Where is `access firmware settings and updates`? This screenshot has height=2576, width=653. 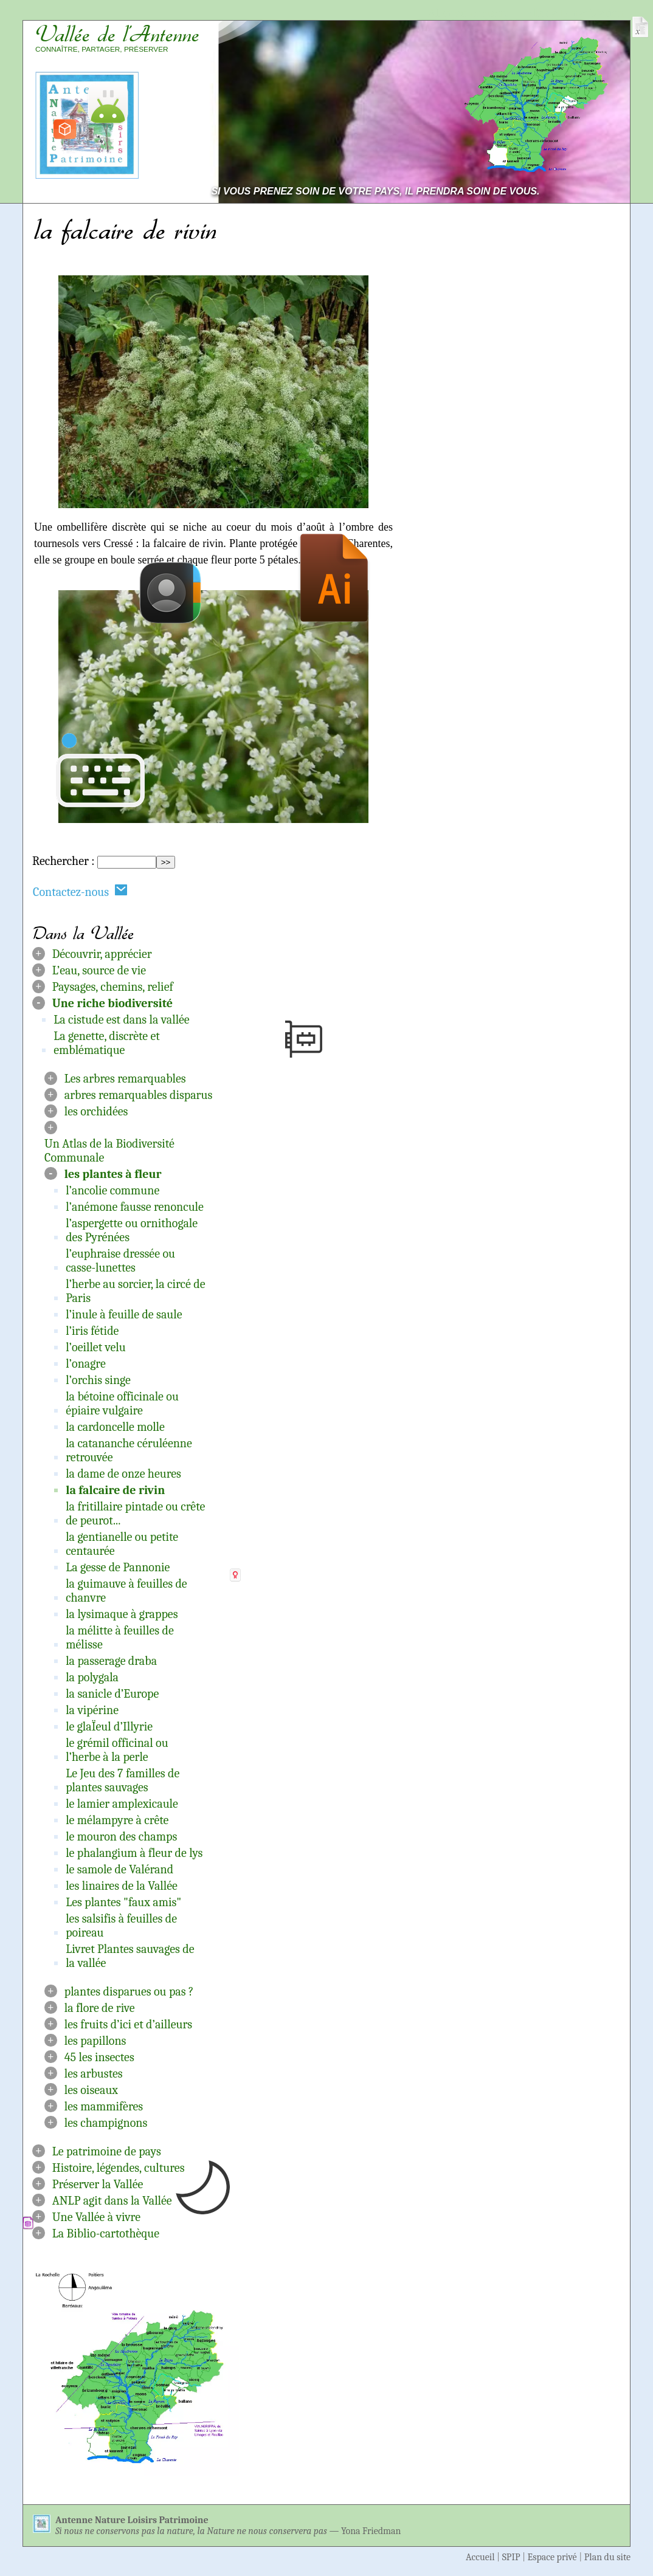
access firmware settings and updates is located at coordinates (303, 1039).